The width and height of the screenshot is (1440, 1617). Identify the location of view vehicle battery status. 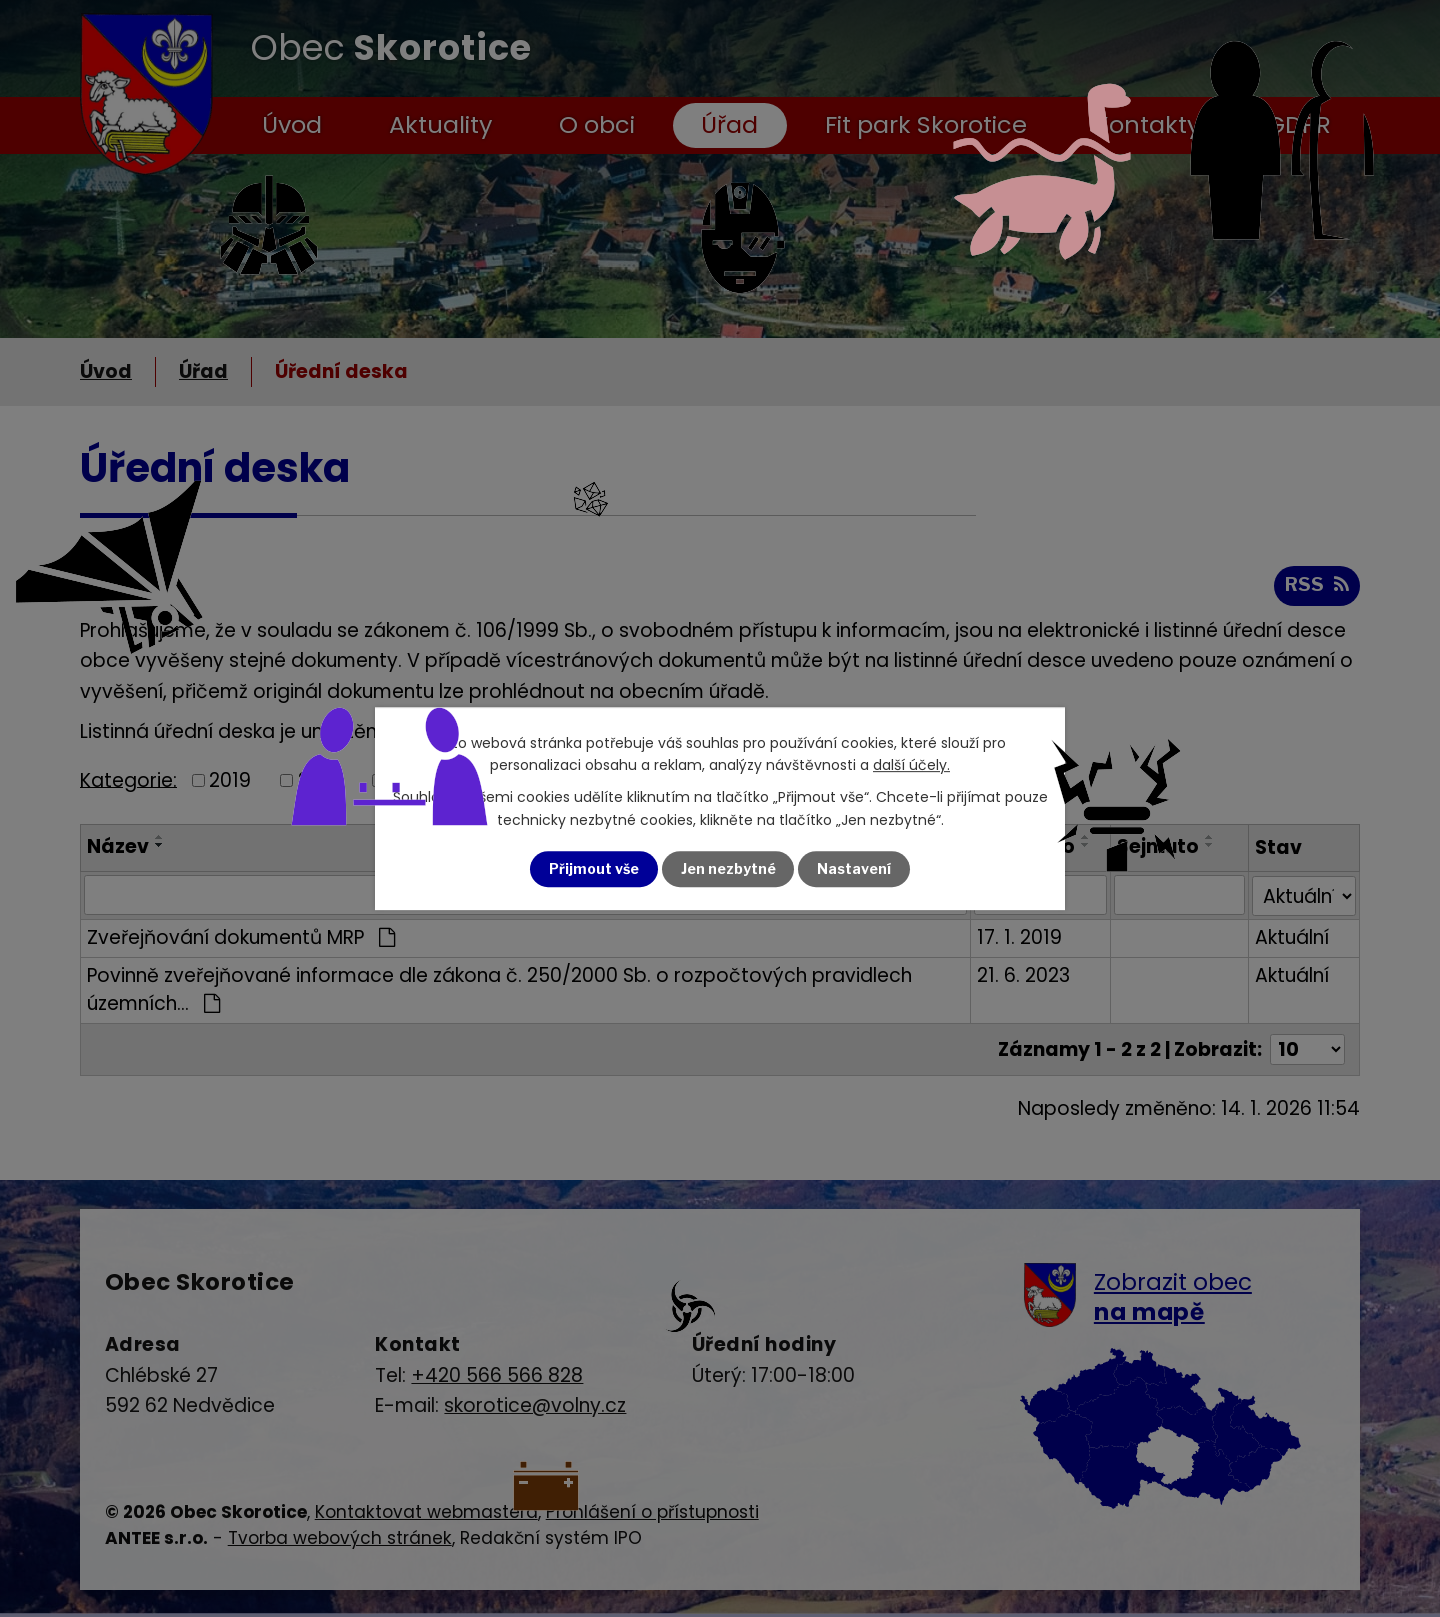
(546, 1486).